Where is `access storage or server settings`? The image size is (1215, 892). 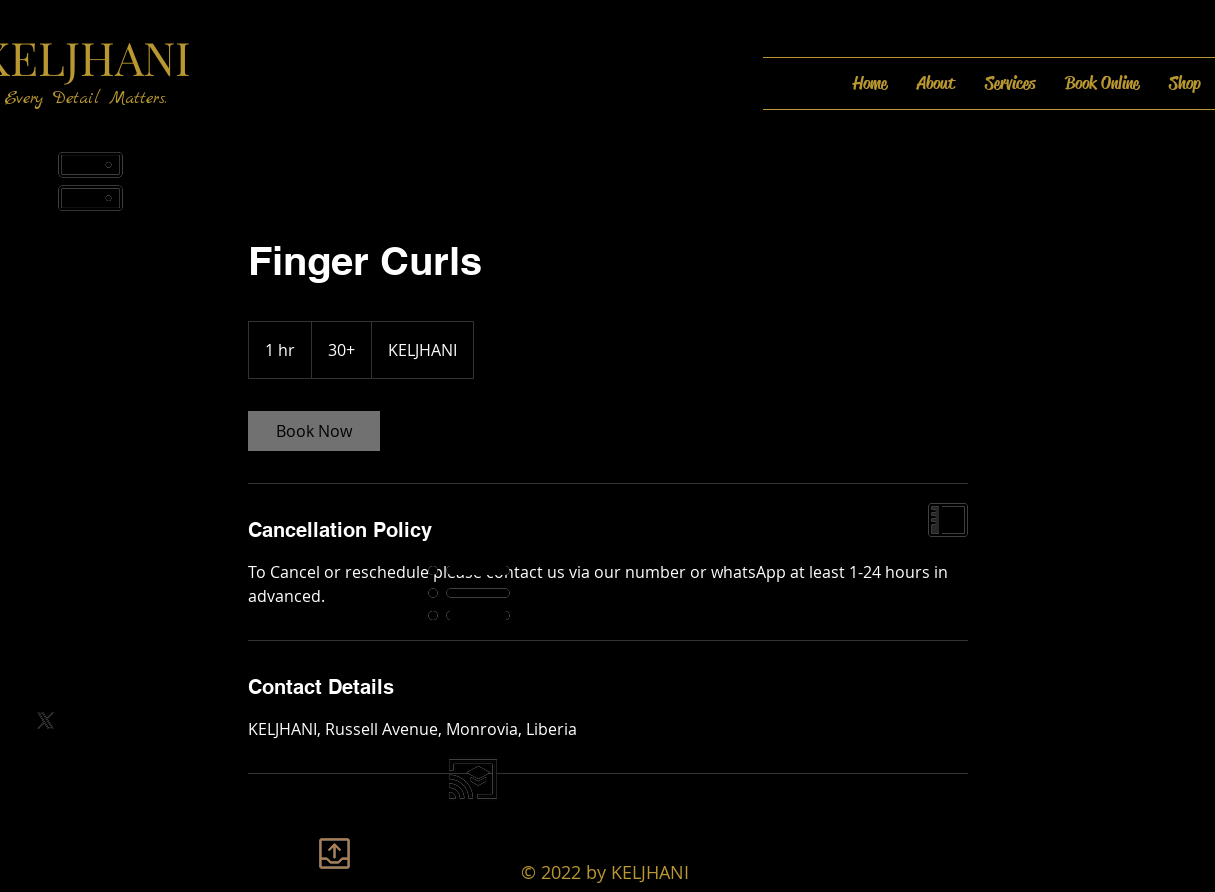 access storage or server settings is located at coordinates (90, 181).